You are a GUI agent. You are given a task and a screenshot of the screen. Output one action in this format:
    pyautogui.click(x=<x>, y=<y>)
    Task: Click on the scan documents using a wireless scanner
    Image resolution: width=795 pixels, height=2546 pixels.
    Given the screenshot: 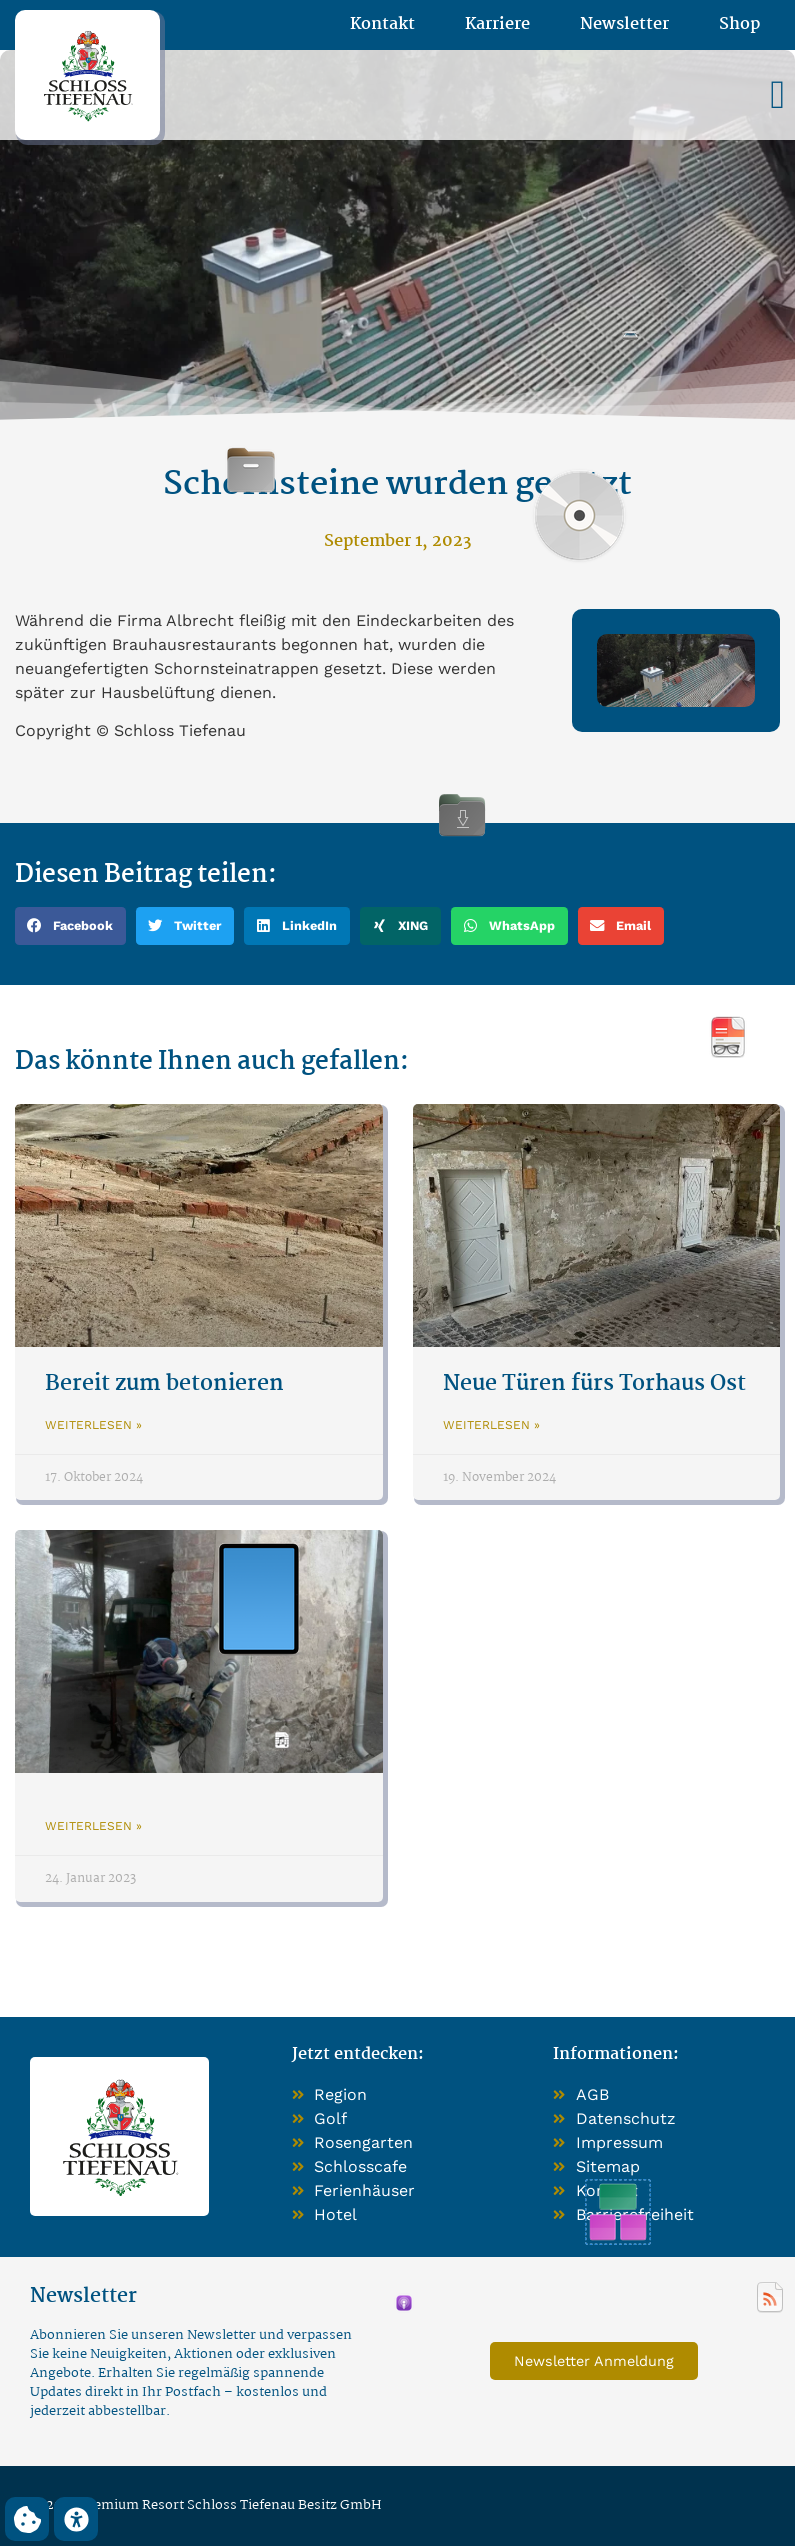 What is the action you would take?
    pyautogui.click(x=630, y=335)
    